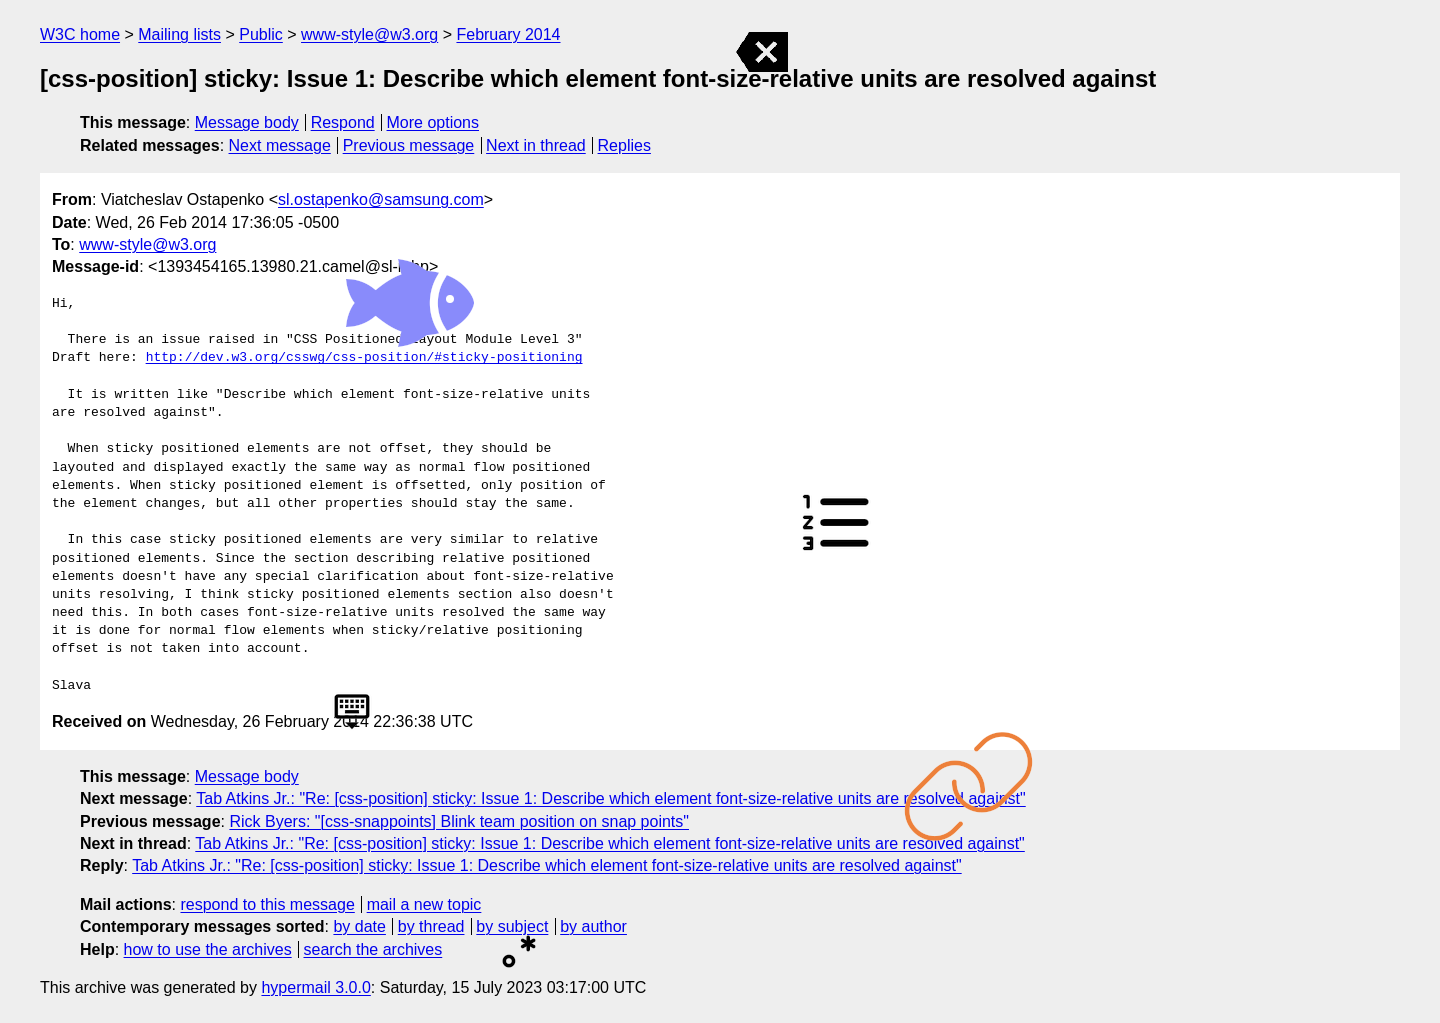 This screenshot has height=1023, width=1440. I want to click on copy or share a link, so click(968, 786).